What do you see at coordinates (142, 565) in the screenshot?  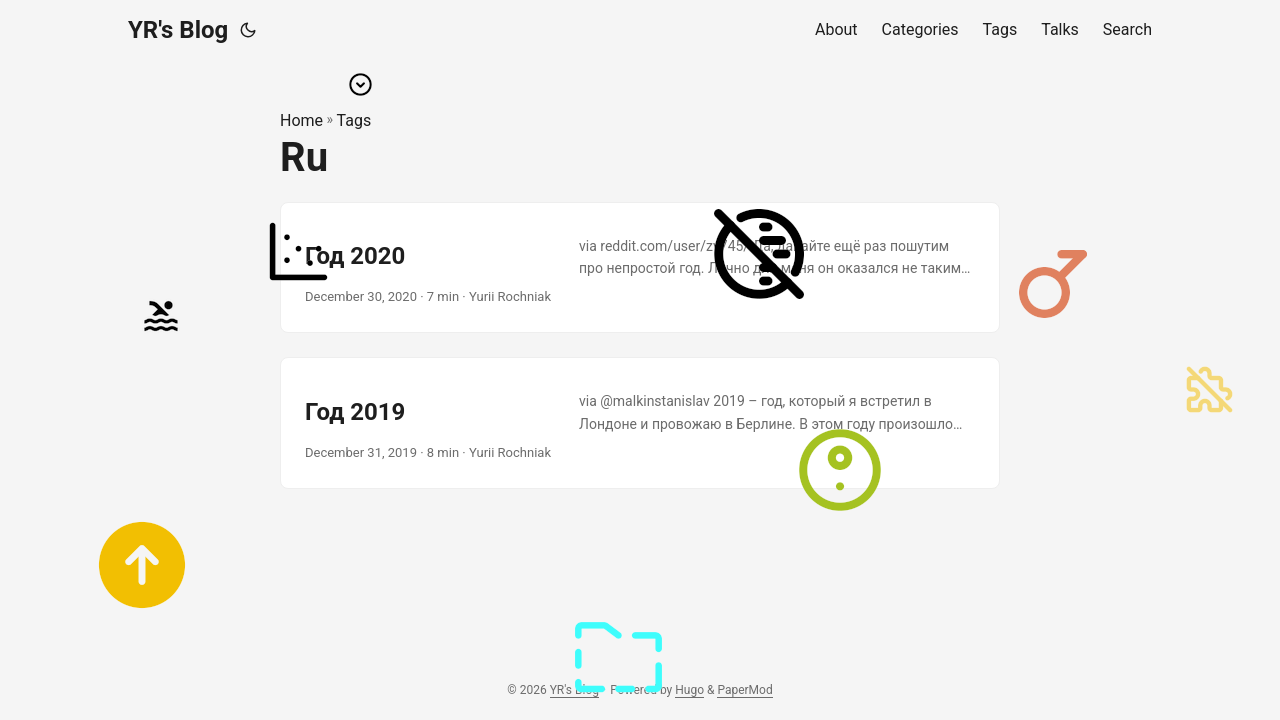 I see `upload a file or content` at bounding box center [142, 565].